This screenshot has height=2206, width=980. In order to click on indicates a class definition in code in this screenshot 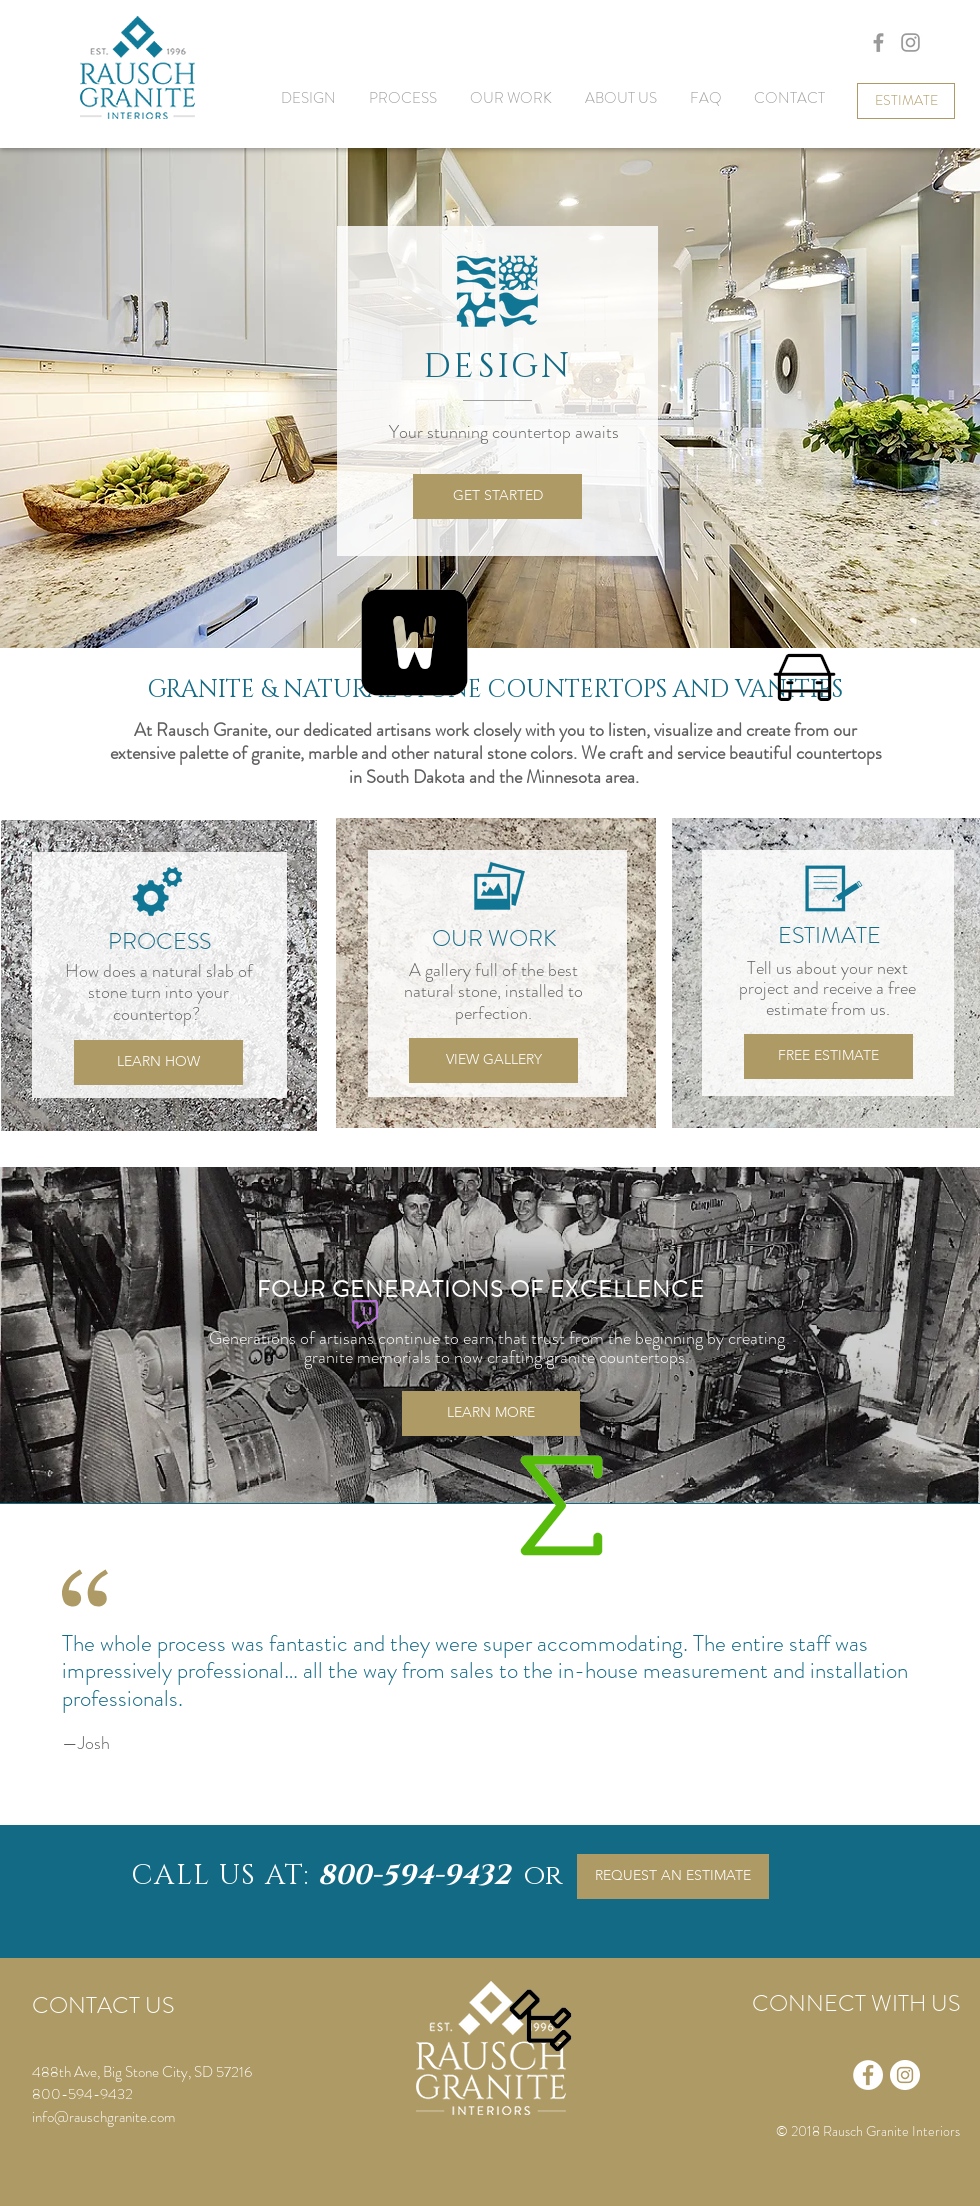, I will do `click(541, 2021)`.